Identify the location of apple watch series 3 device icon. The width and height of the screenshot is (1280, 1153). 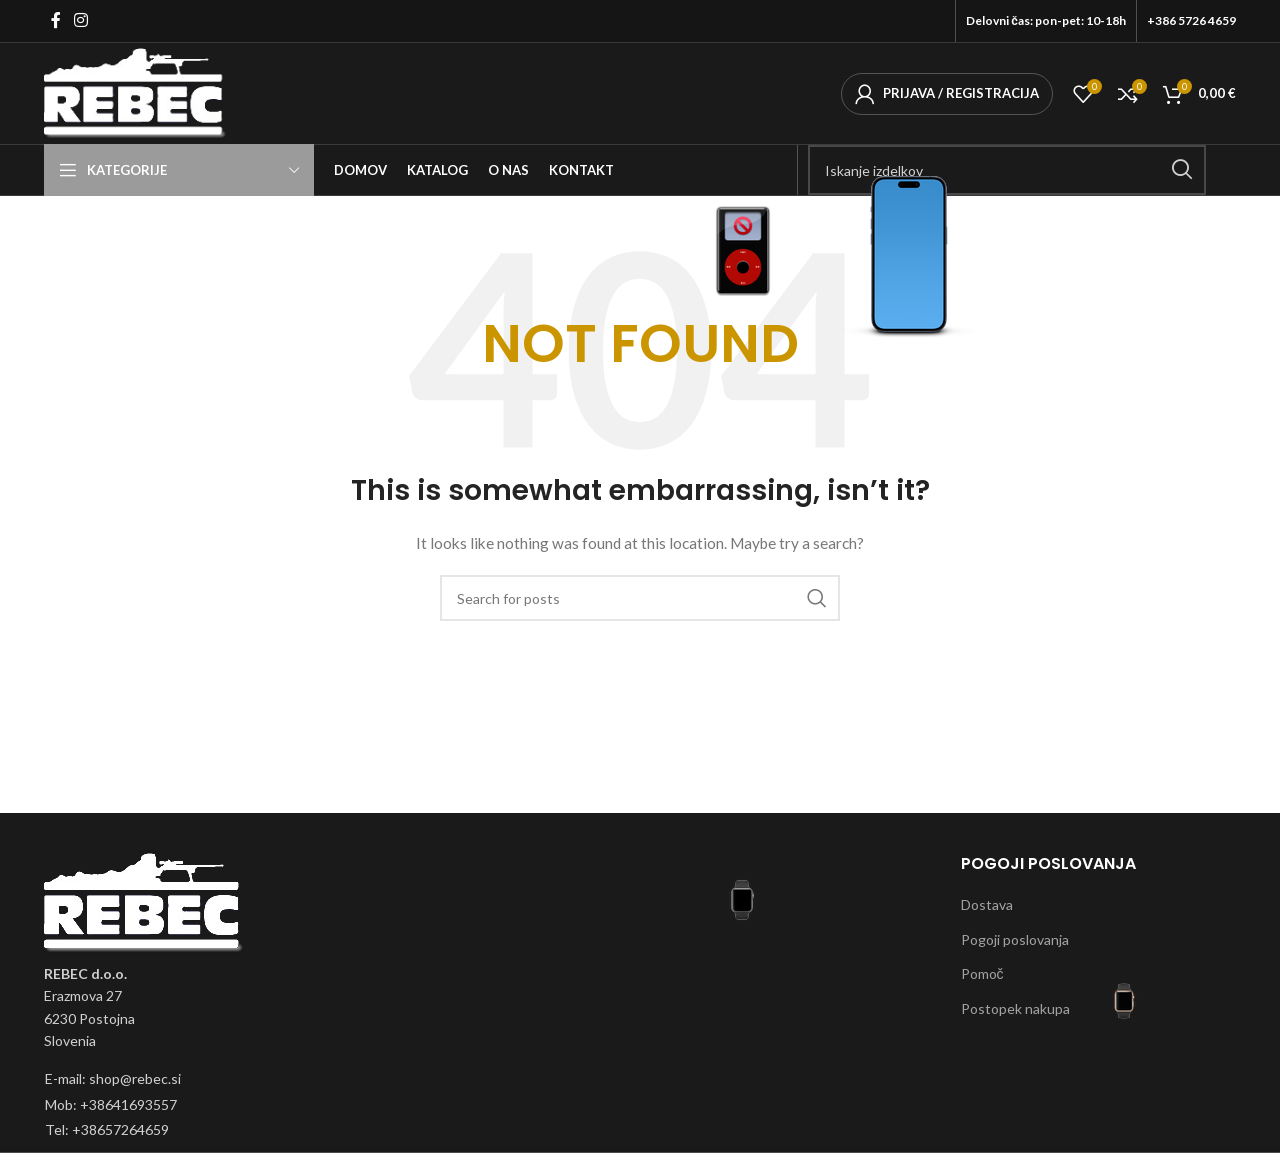
(742, 900).